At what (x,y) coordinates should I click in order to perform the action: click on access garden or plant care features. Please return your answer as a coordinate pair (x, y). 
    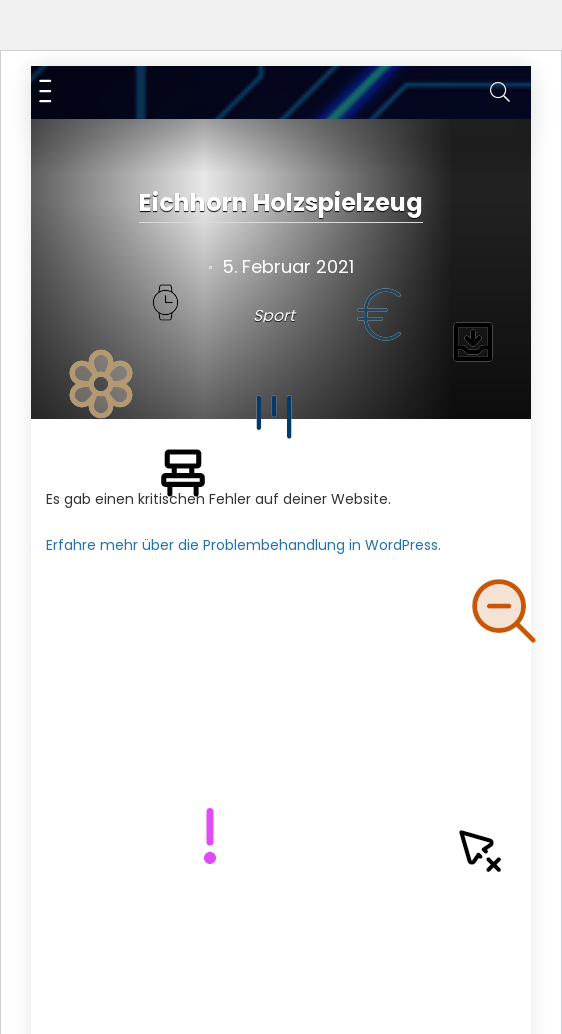
    Looking at the image, I should click on (101, 384).